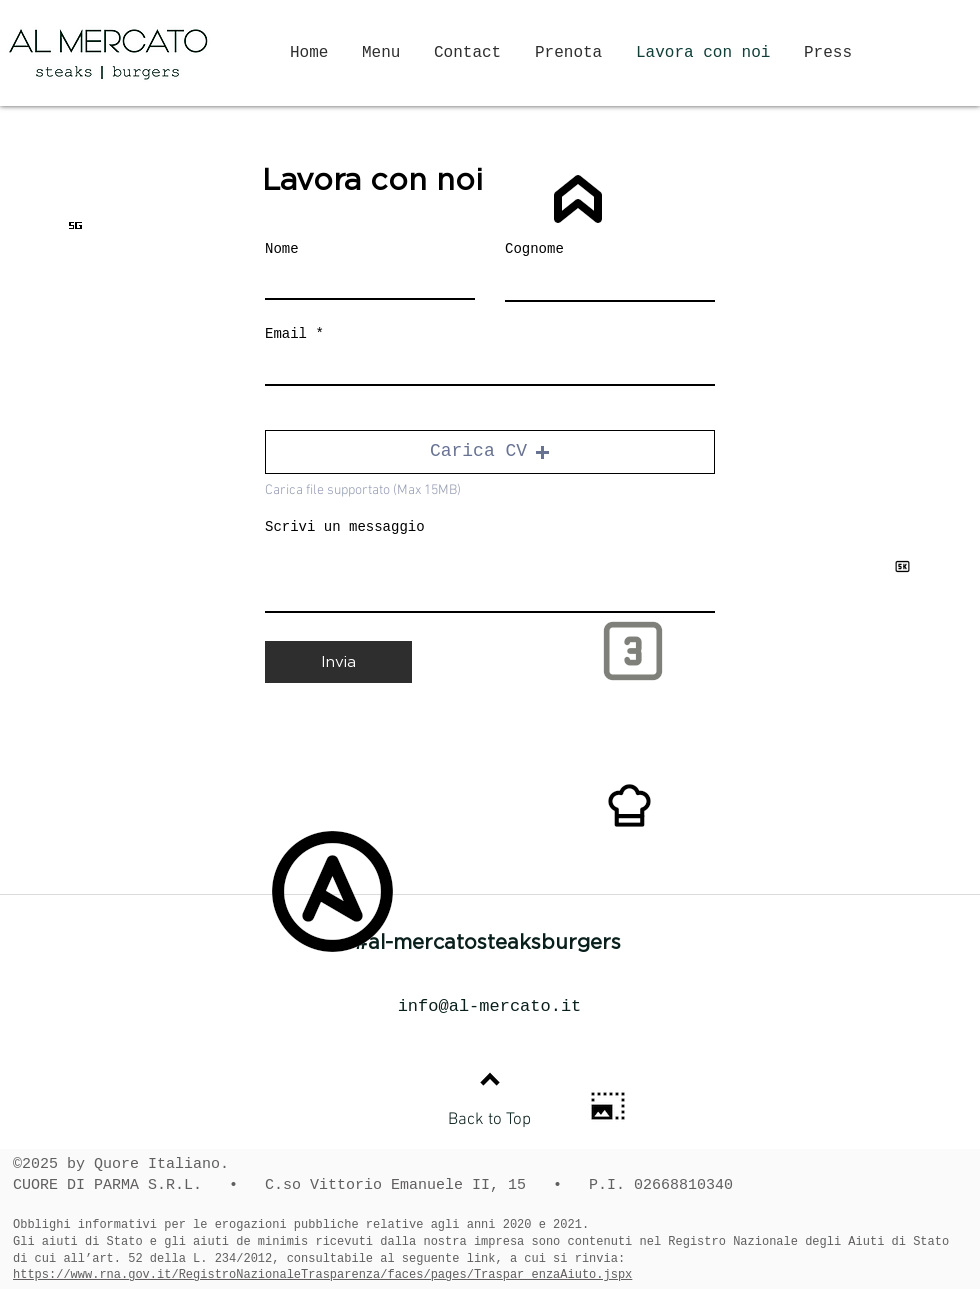 Image resolution: width=980 pixels, height=1315 pixels. I want to click on indicates 5G network connectivity status, so click(75, 225).